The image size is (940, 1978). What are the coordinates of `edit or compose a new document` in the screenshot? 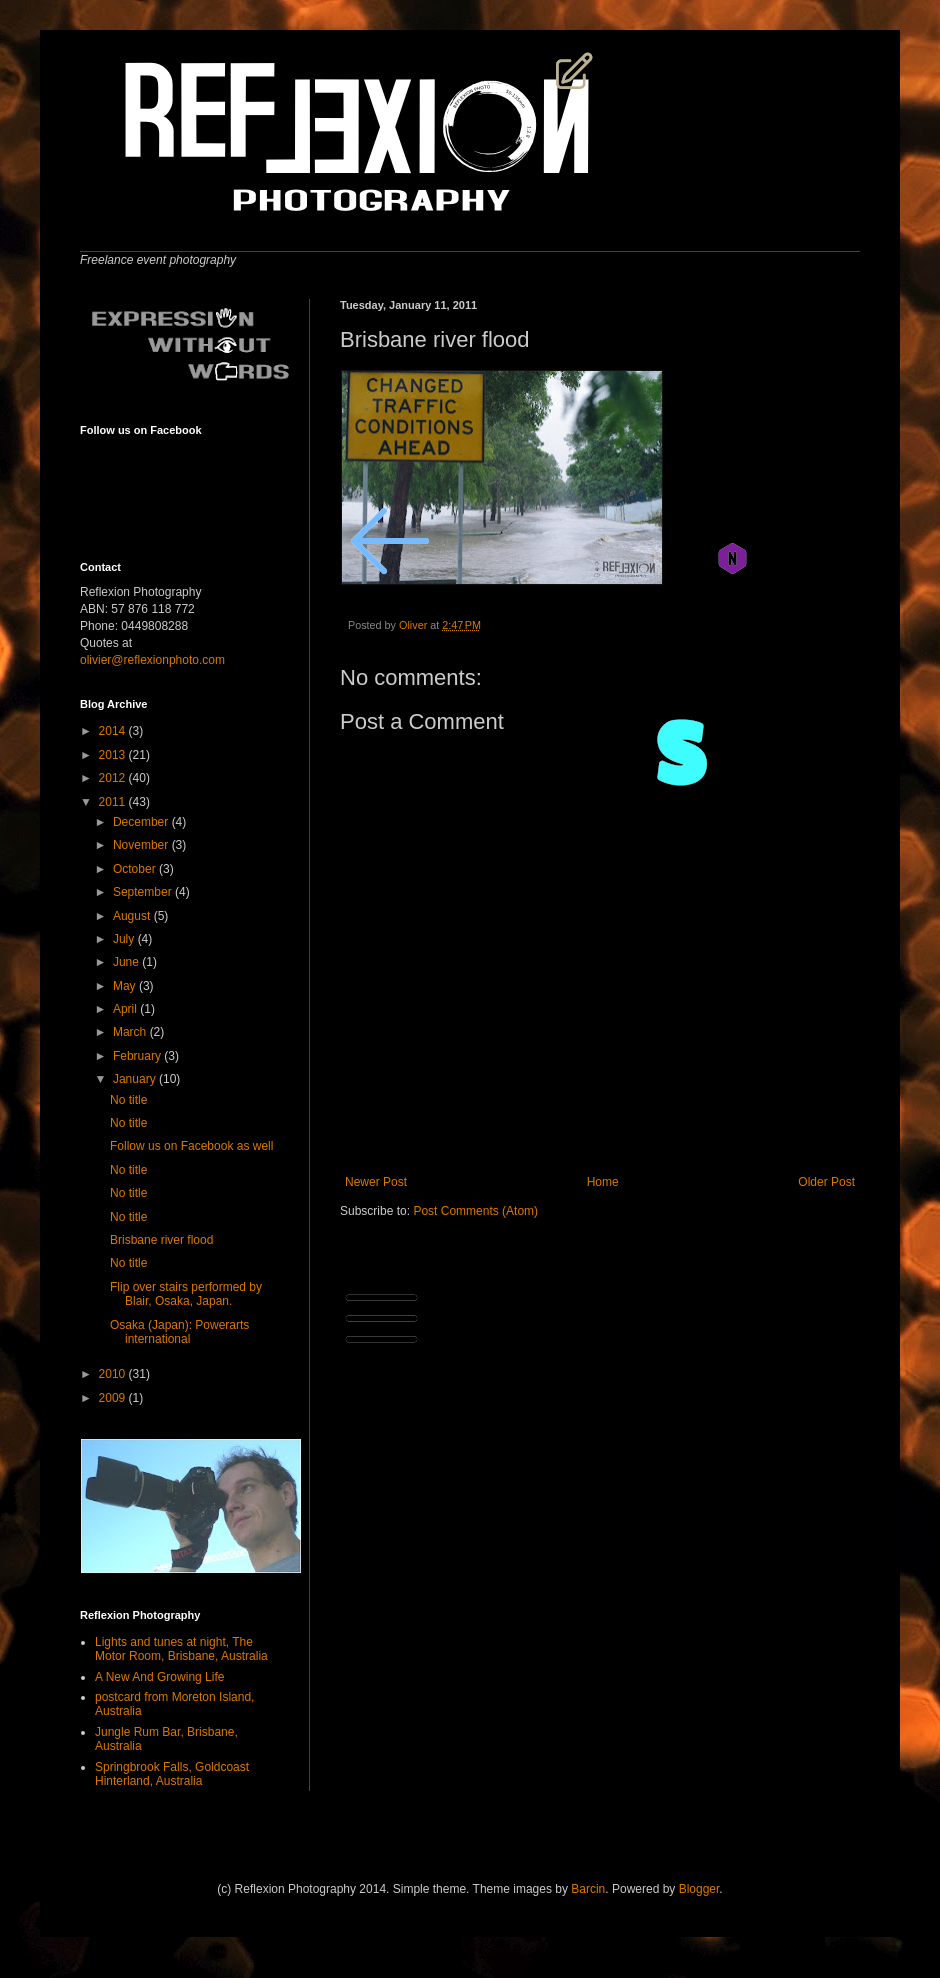 It's located at (573, 71).